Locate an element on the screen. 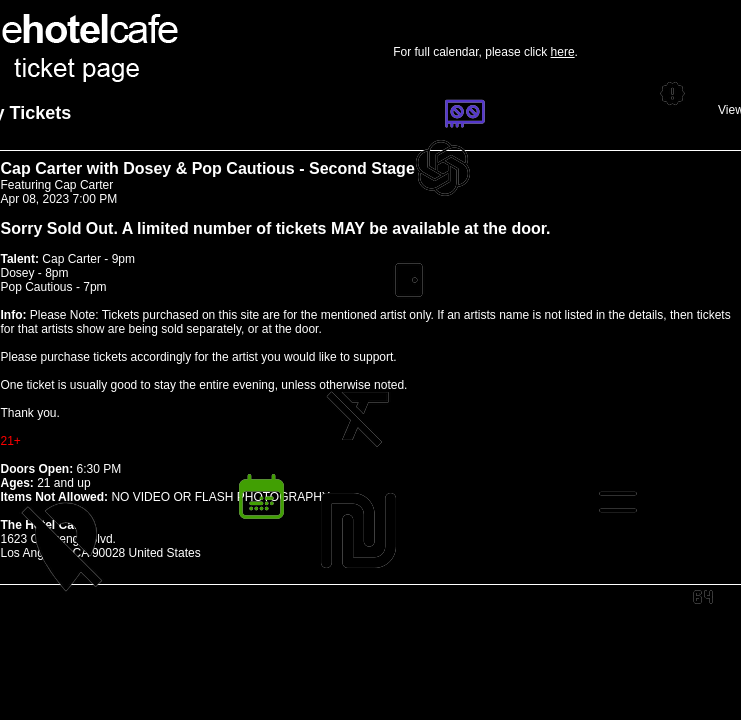  indicates new or recently added content is located at coordinates (672, 93).